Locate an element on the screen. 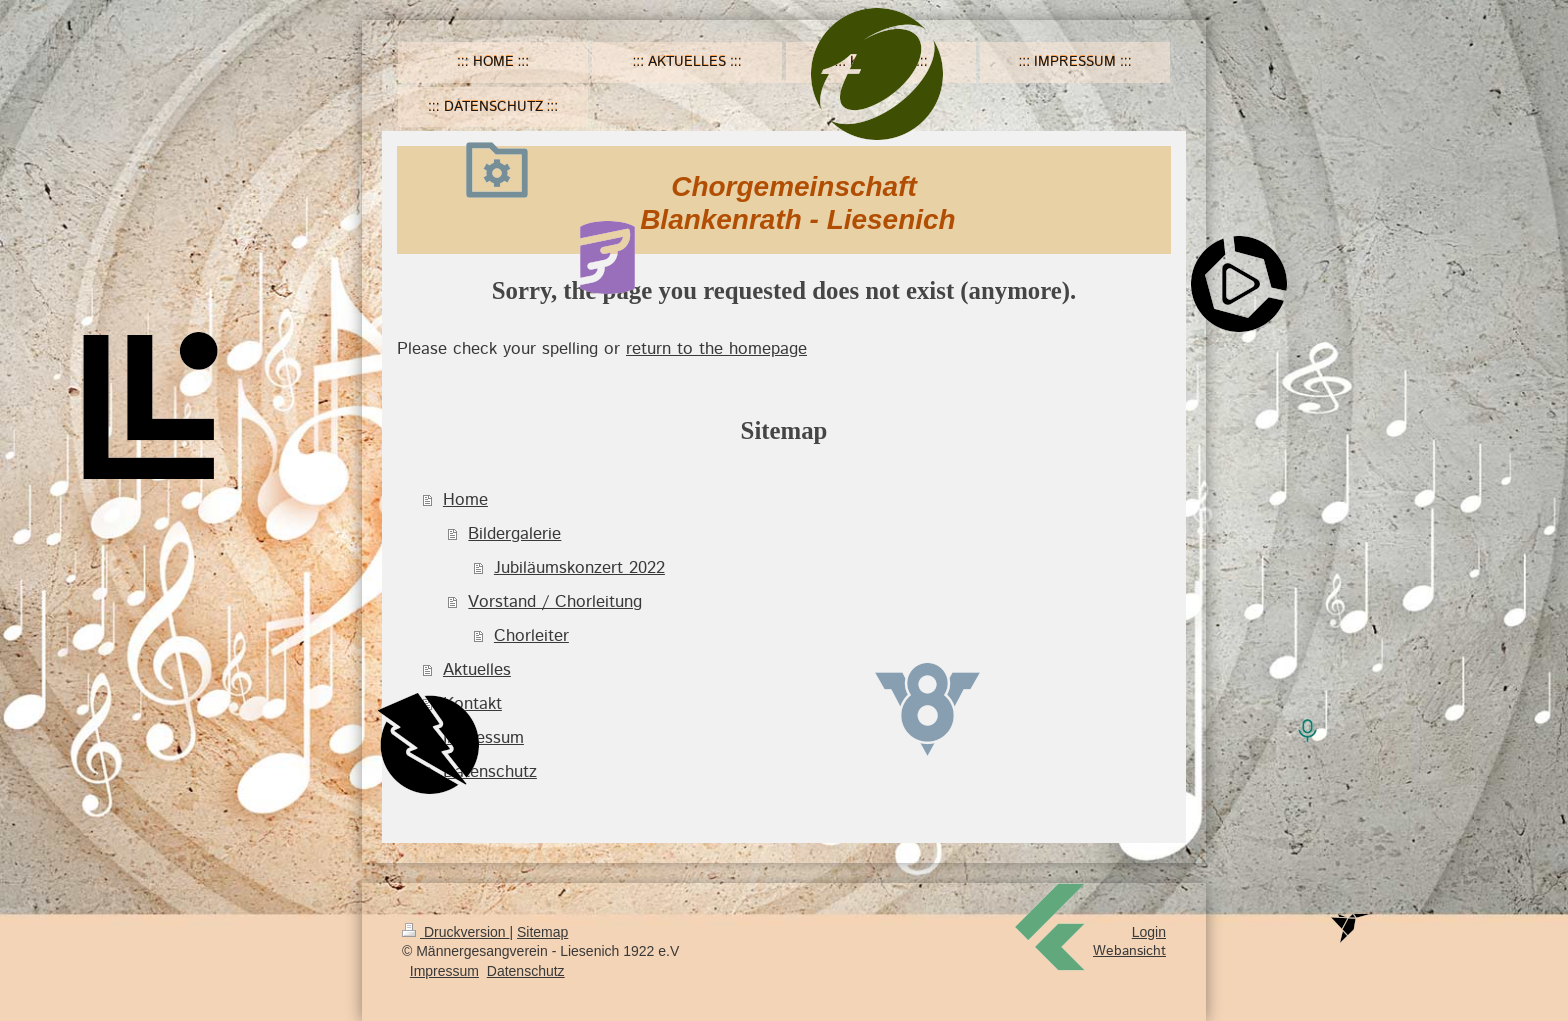 The height and width of the screenshot is (1021, 1568). linksys brand logo is located at coordinates (150, 405).